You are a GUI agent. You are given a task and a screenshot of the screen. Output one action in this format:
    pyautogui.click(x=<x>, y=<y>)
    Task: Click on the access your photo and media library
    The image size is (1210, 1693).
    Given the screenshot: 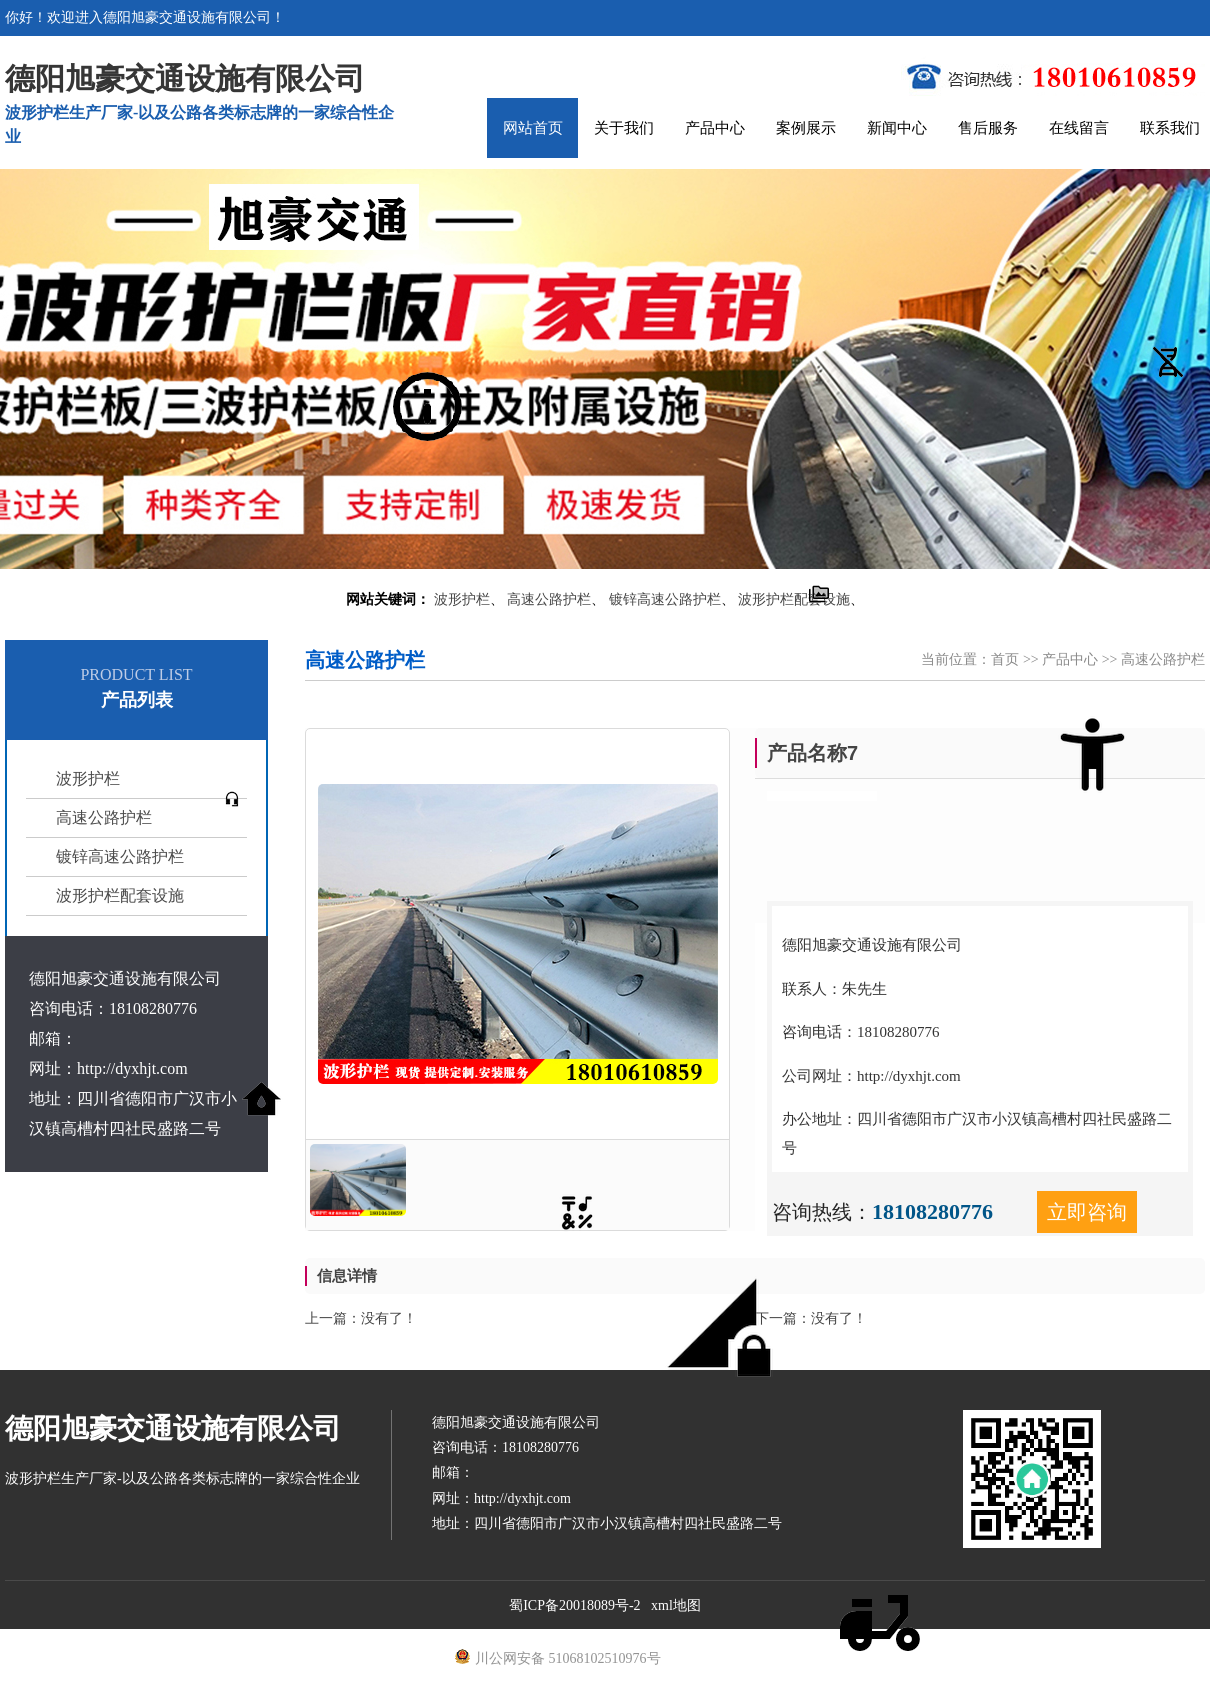 What is the action you would take?
    pyautogui.click(x=819, y=594)
    